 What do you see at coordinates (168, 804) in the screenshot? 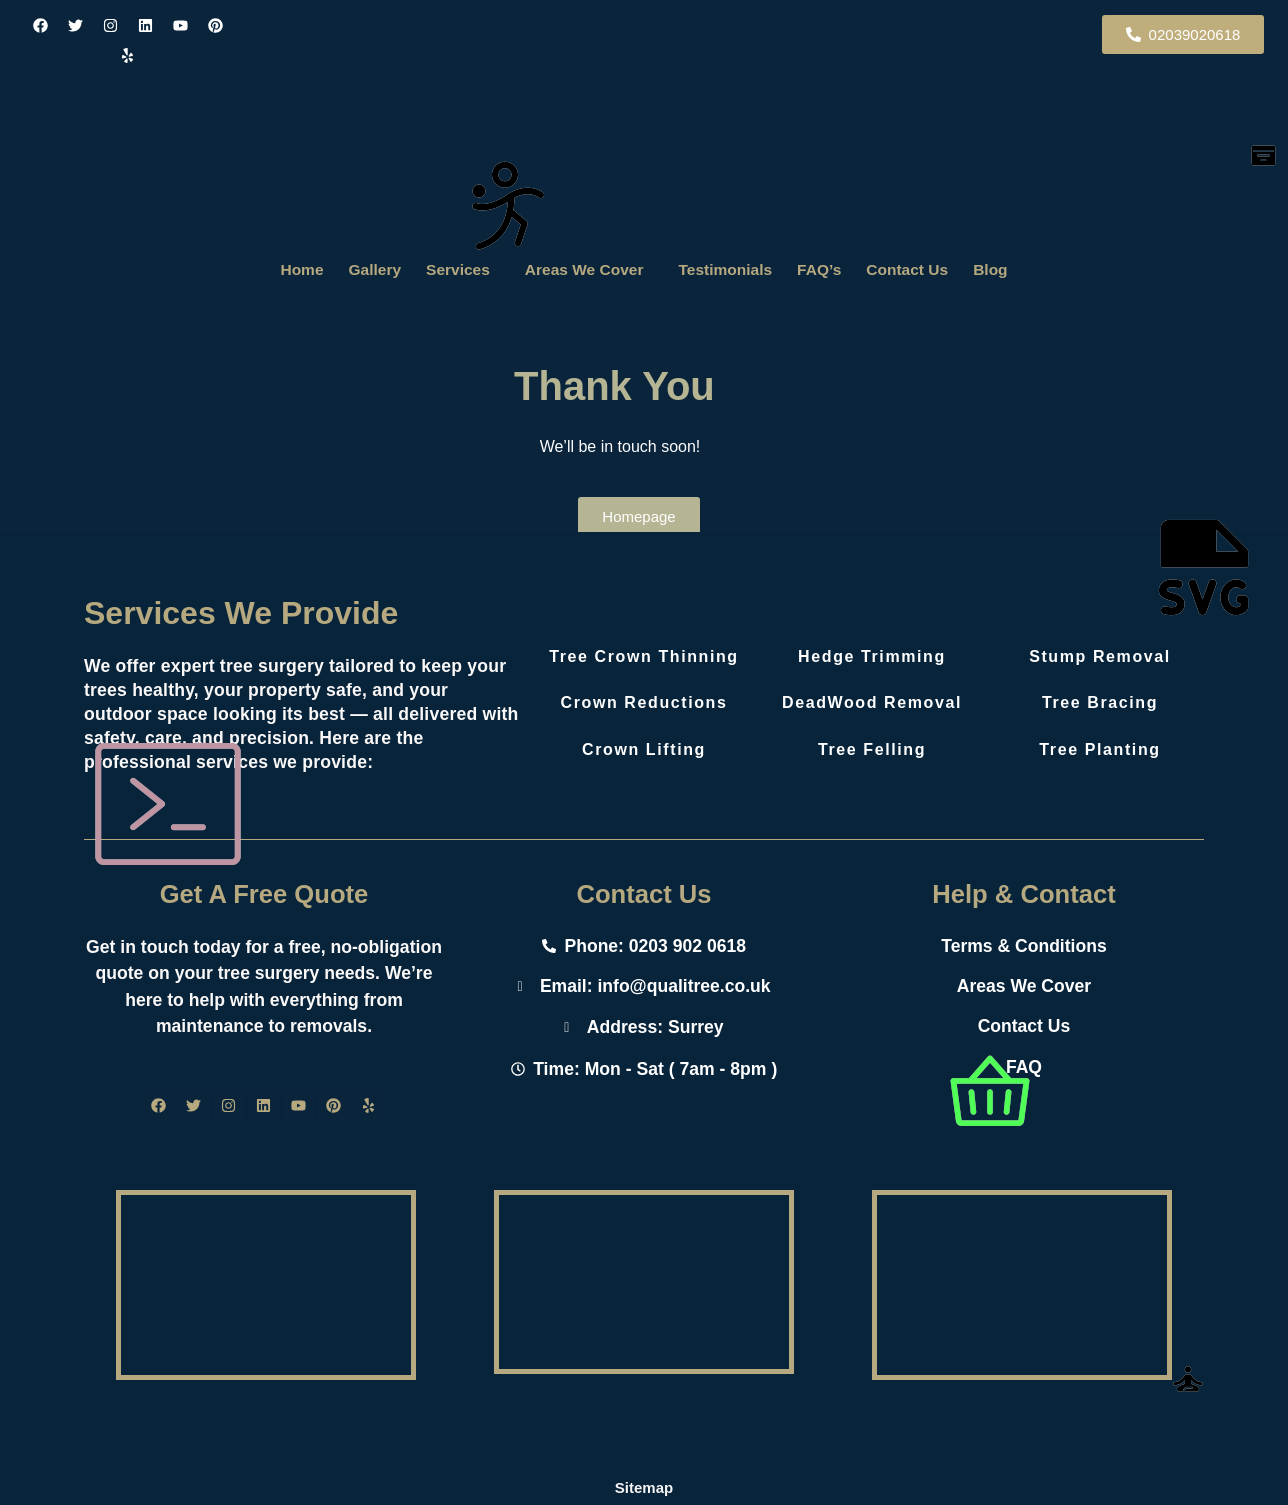
I see `open command line terminal` at bounding box center [168, 804].